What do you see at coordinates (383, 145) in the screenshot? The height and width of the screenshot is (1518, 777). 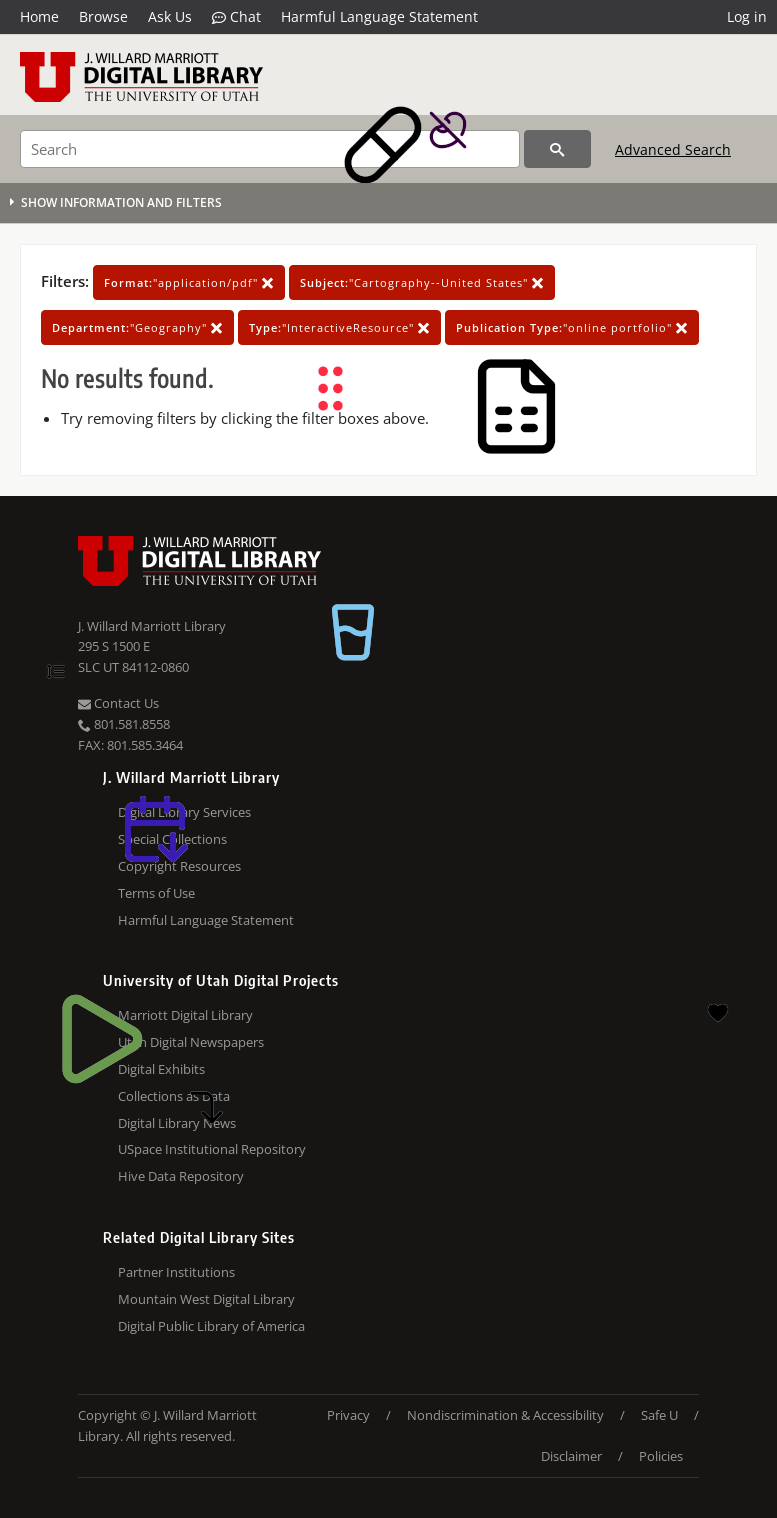 I see `access medication reminders or prescriptions` at bounding box center [383, 145].